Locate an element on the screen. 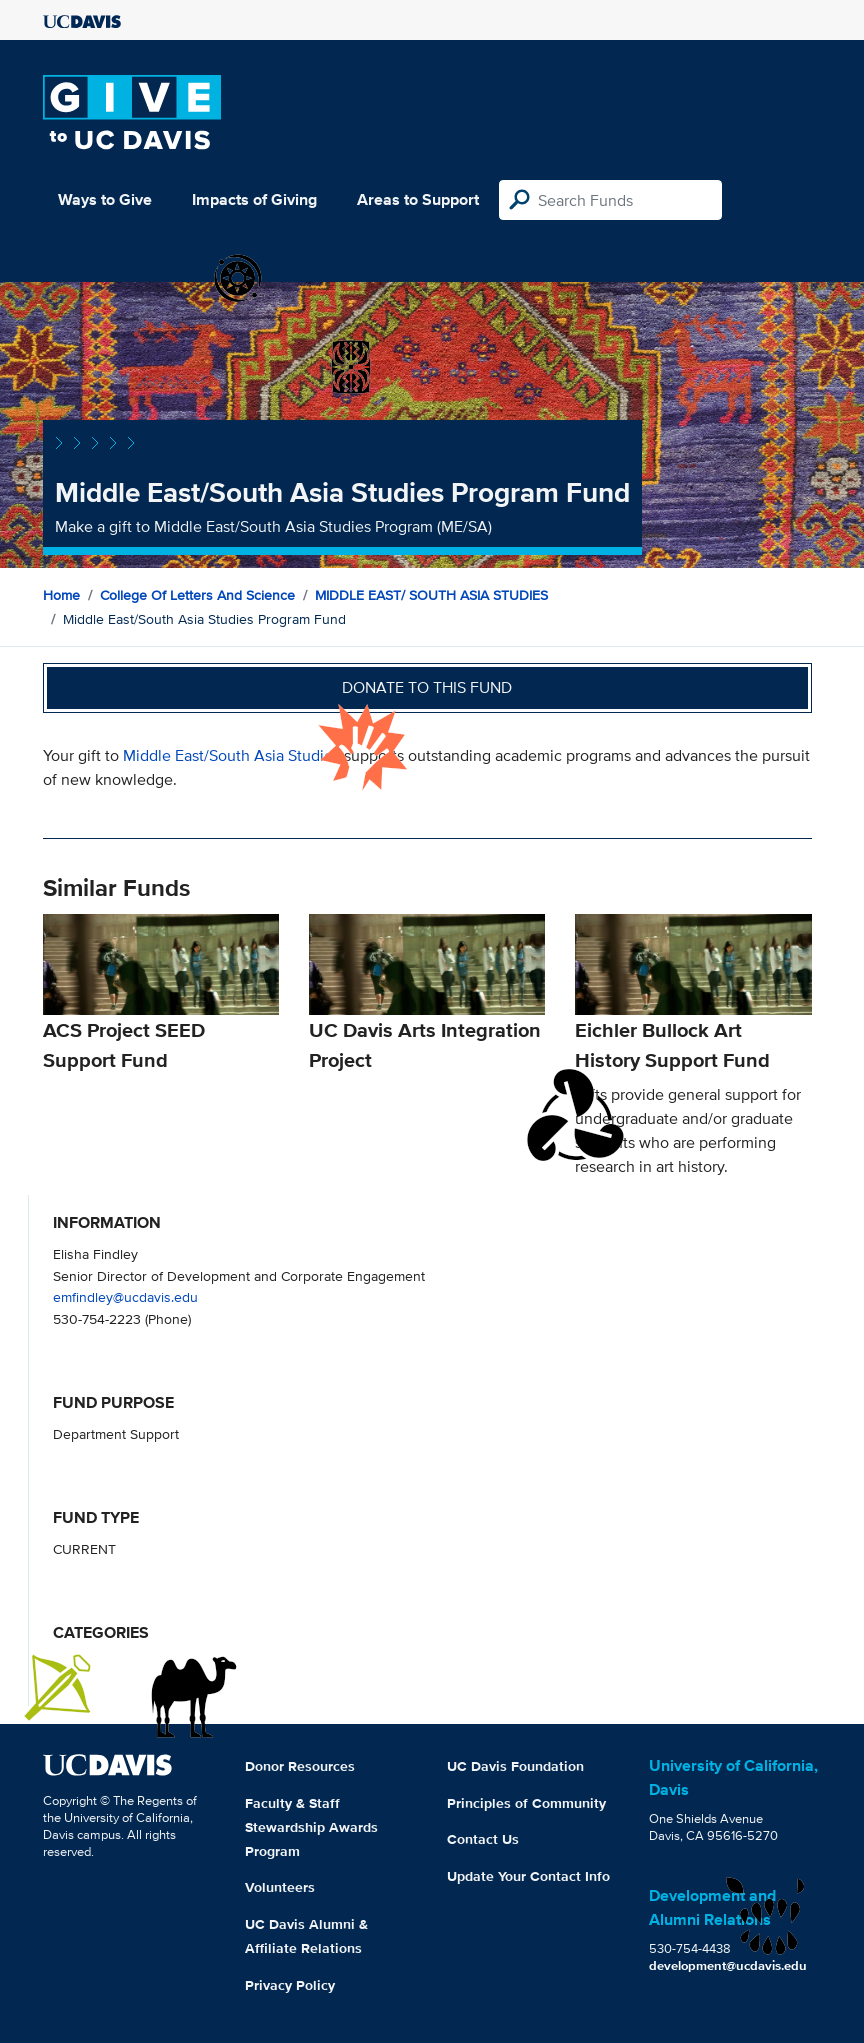 The image size is (864, 2043). select crossbow weapon in game inventory is located at coordinates (57, 1688).